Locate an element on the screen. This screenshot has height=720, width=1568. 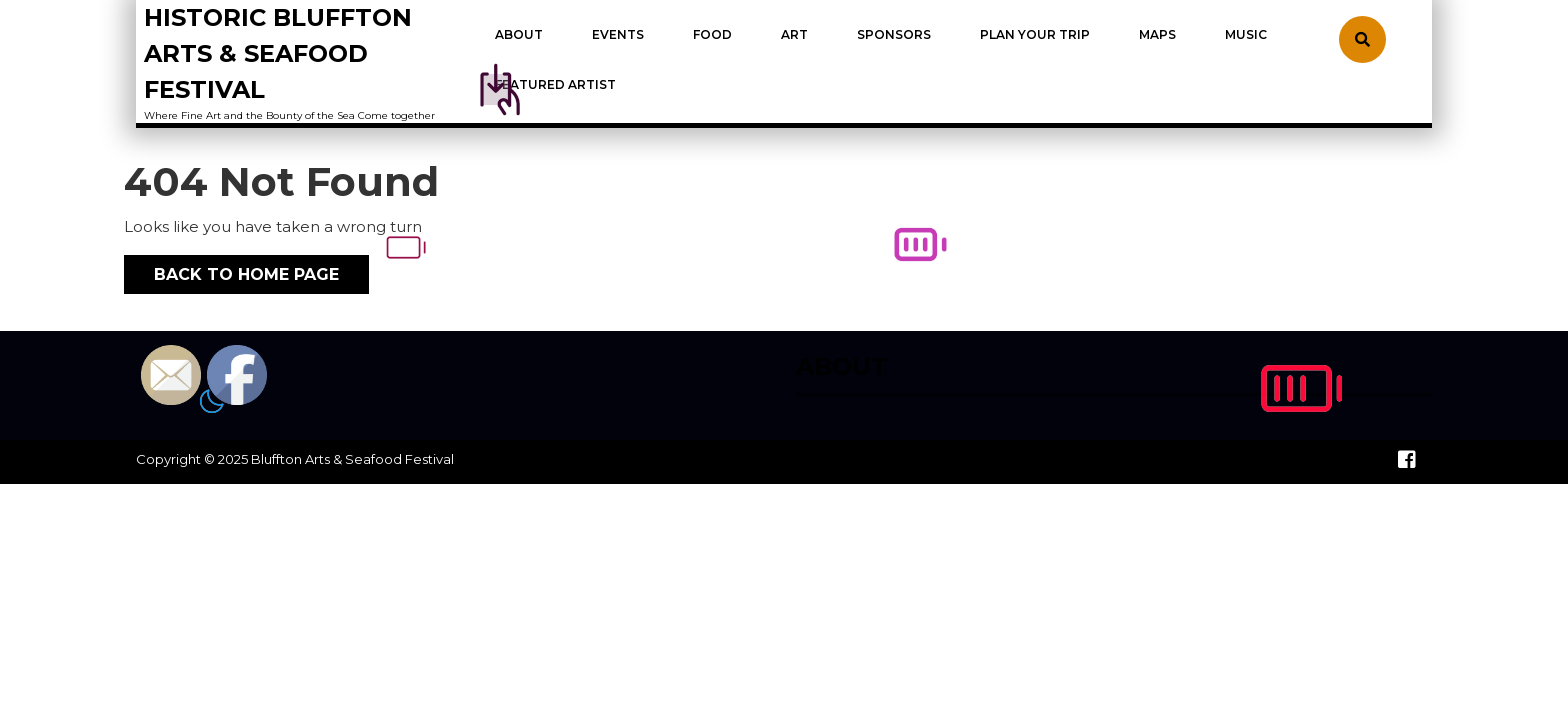
indicates high battery level is located at coordinates (1300, 388).